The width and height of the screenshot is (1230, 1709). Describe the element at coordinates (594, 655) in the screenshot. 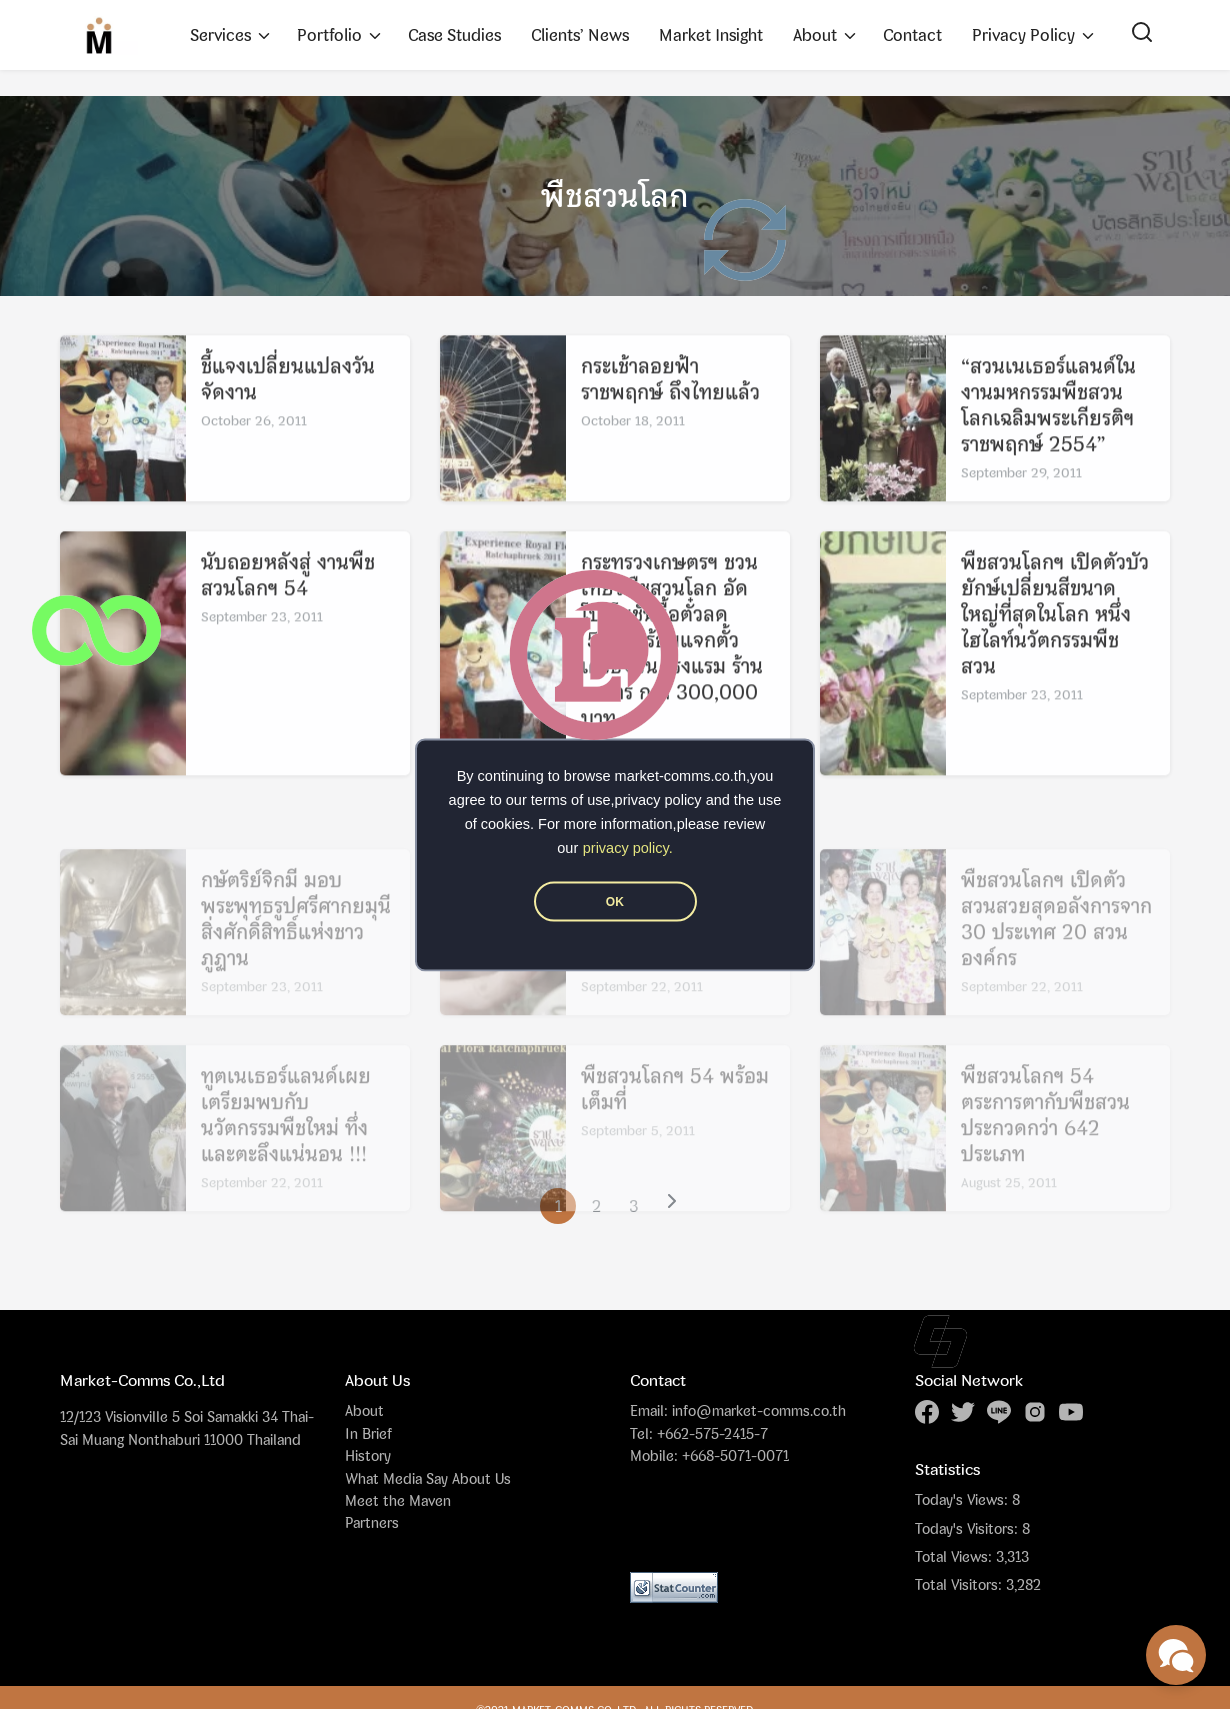

I see `E.Leclerc brand logo` at that location.